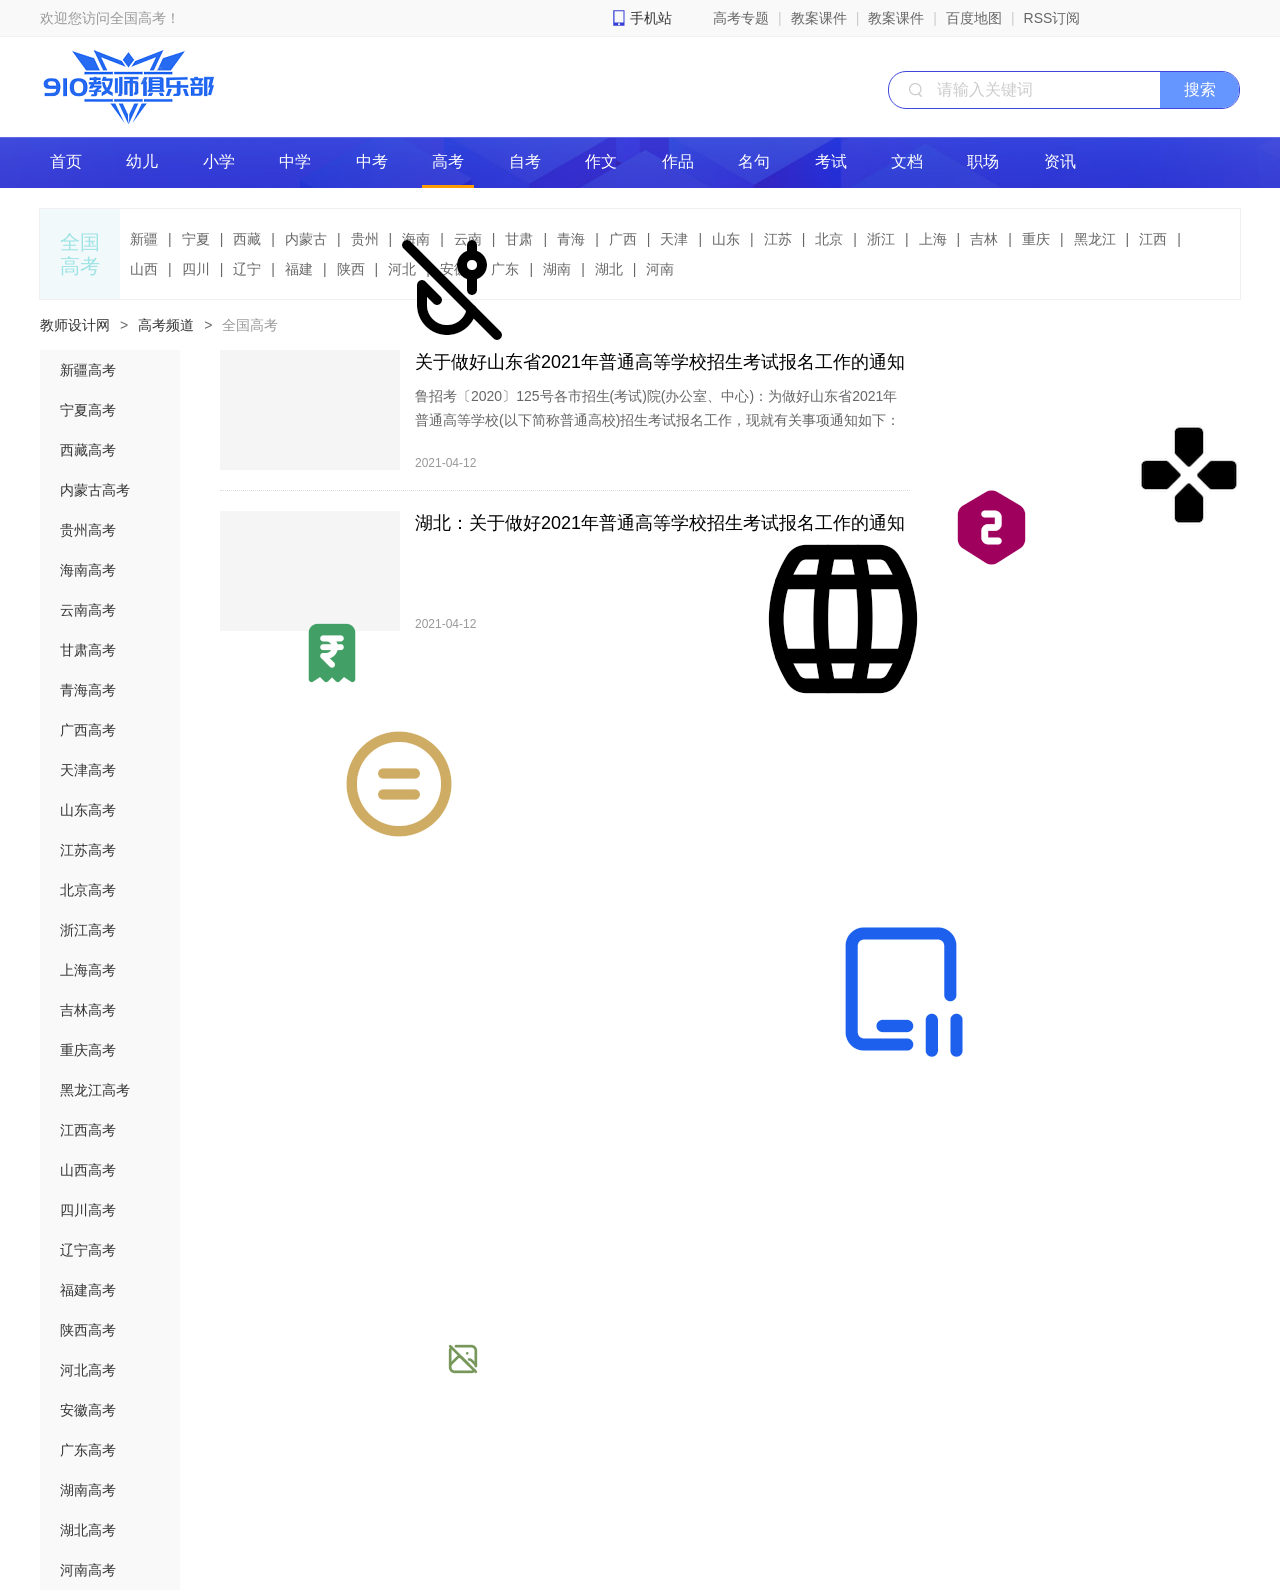 The height and width of the screenshot is (1590, 1280). I want to click on view inventory or storage items, so click(843, 619).